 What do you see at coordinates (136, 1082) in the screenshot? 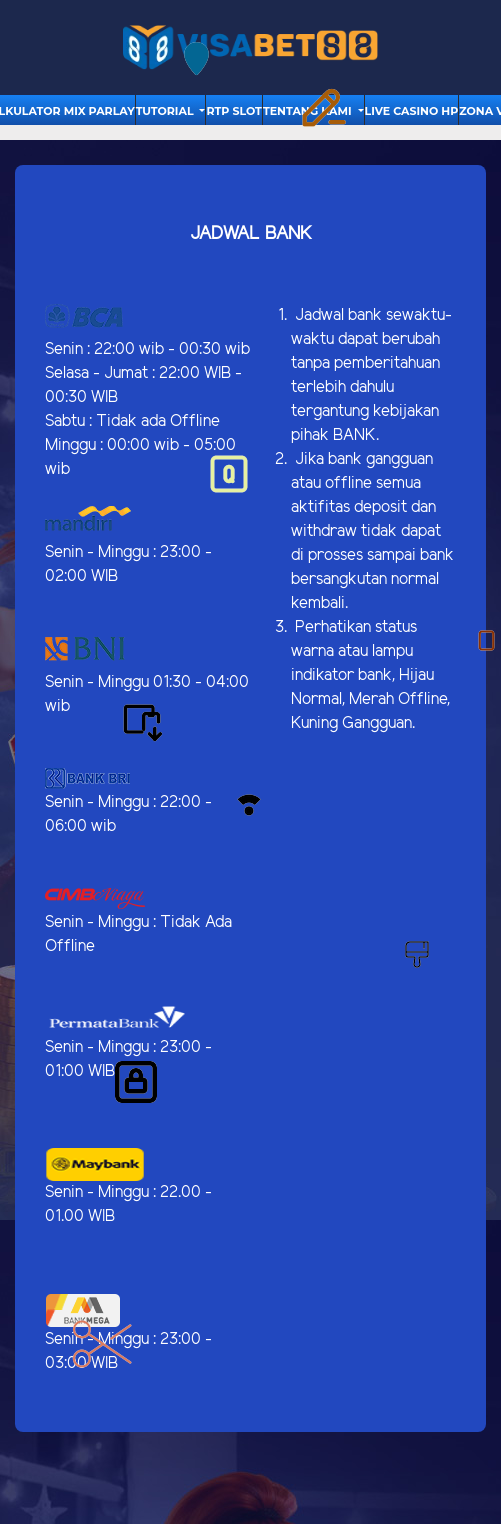
I see `access security or privacy settings` at bounding box center [136, 1082].